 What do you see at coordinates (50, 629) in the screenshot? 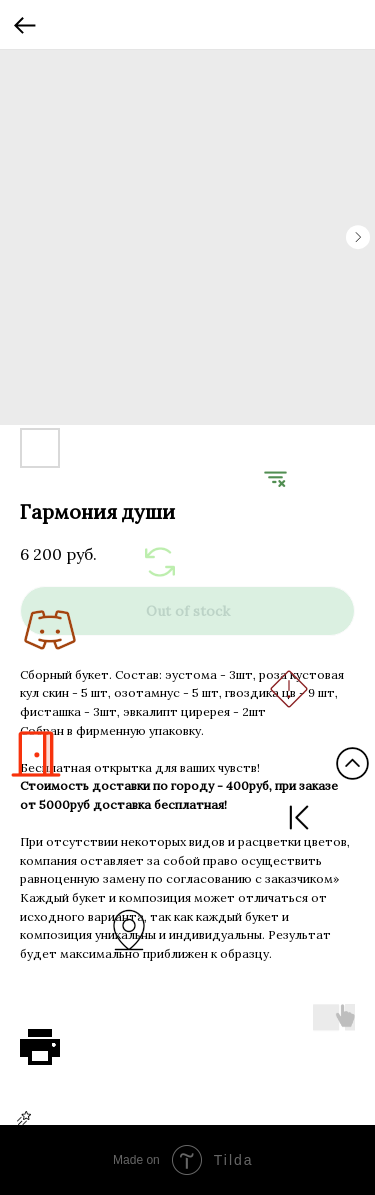
I see `open Discord` at bounding box center [50, 629].